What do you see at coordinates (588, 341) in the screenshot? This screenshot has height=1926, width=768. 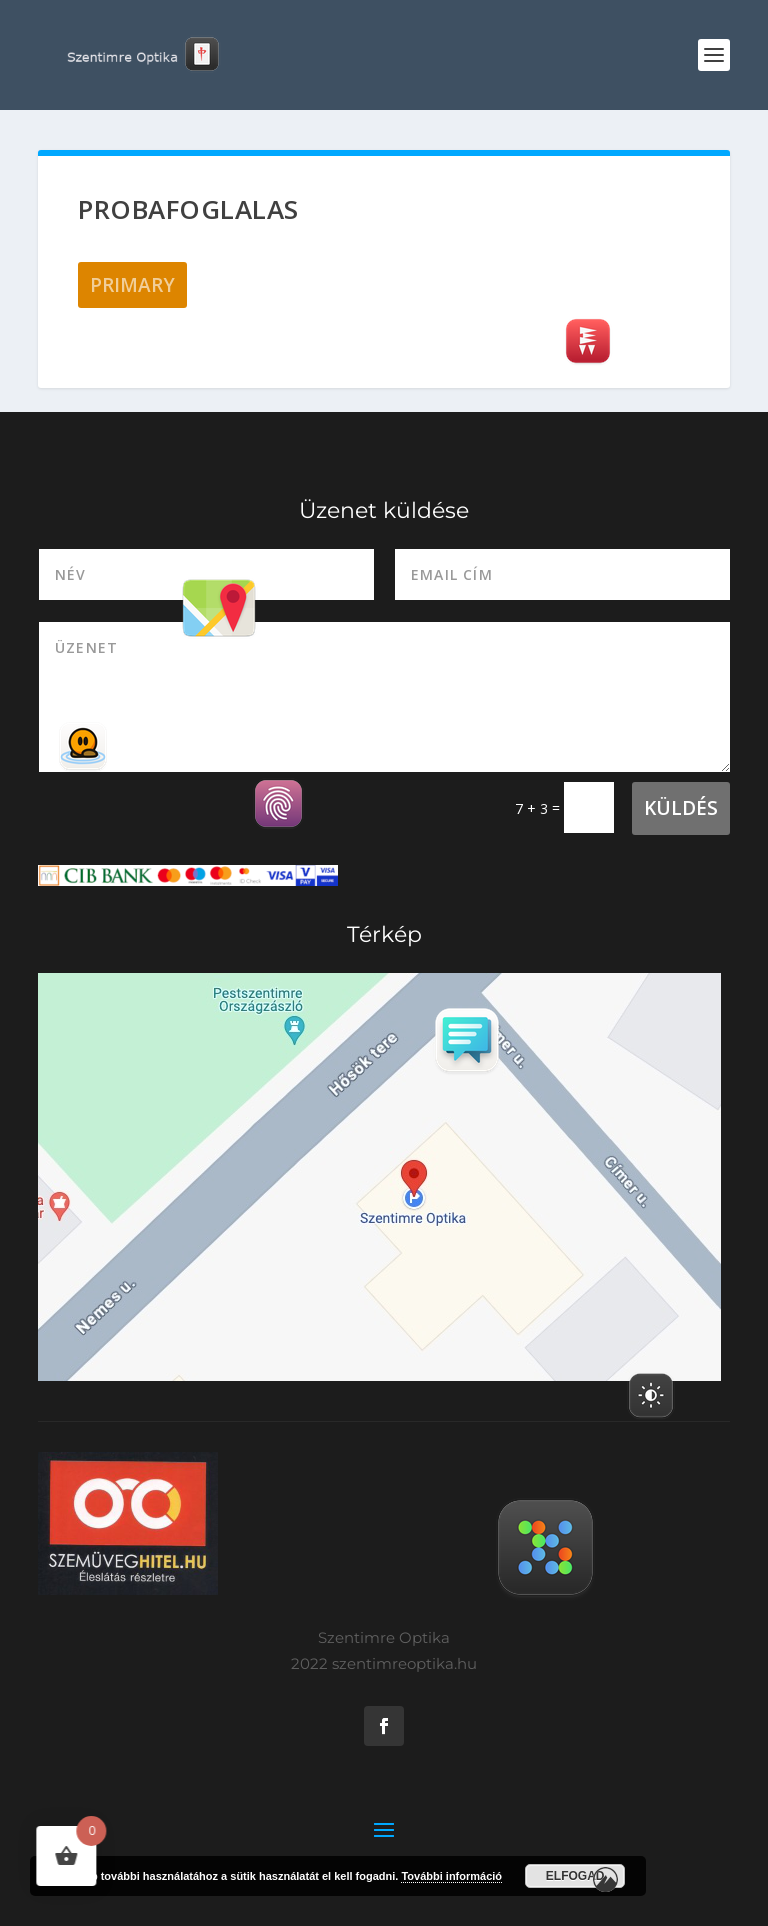 I see `open persepolis download manager` at bounding box center [588, 341].